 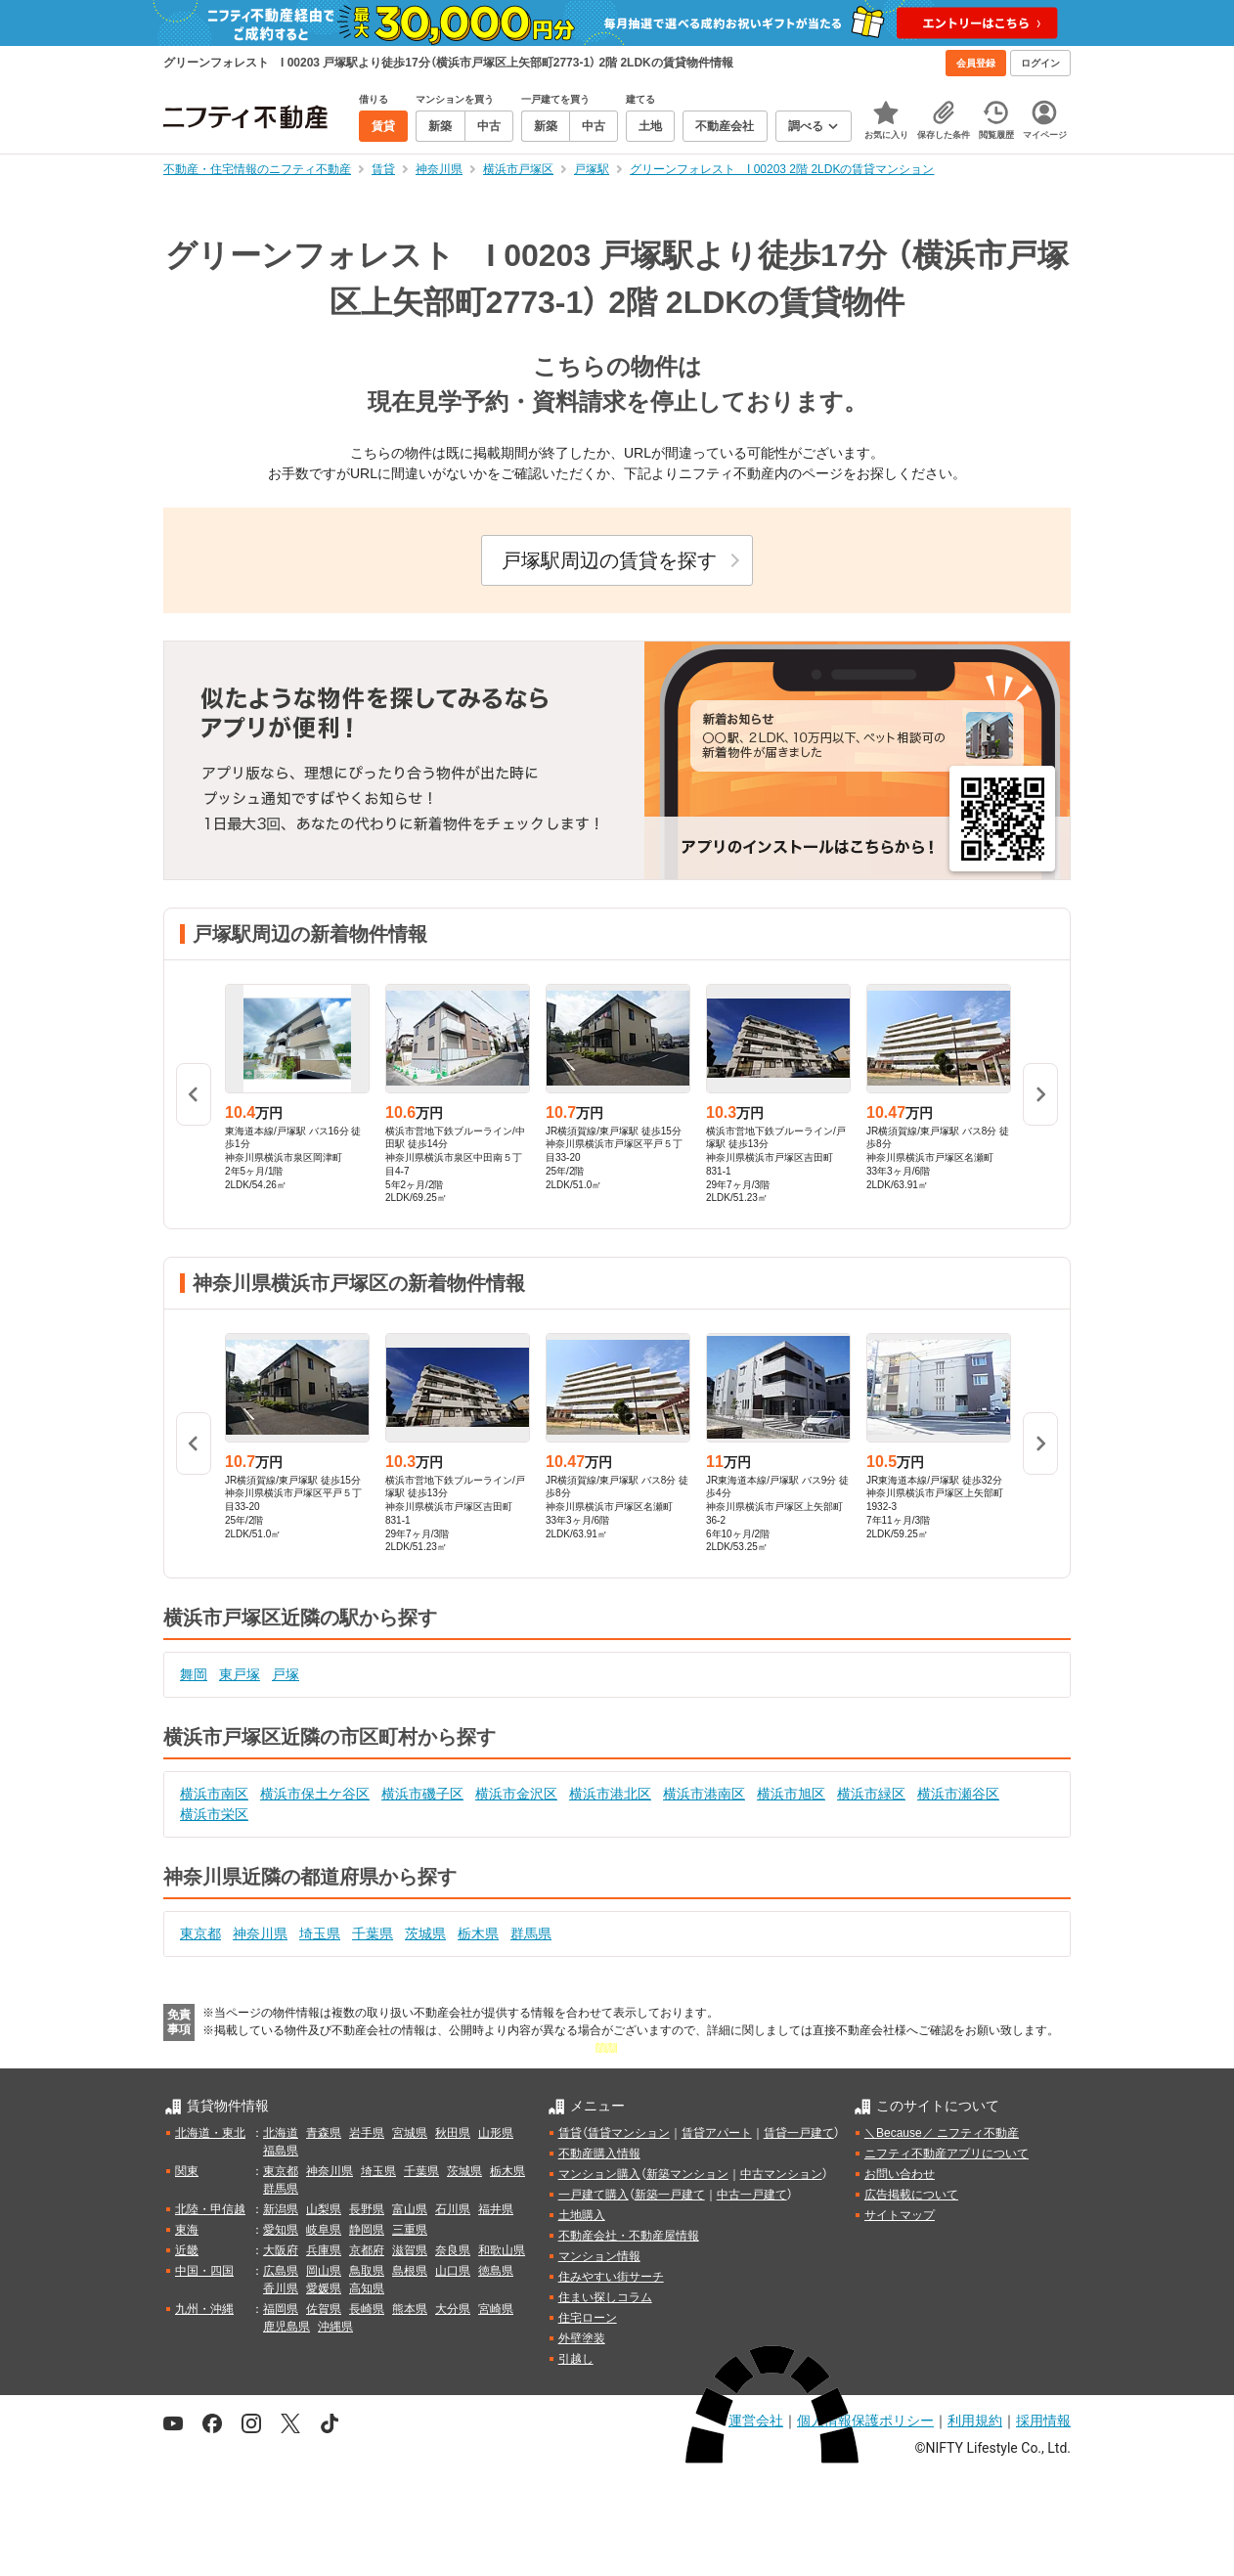 What do you see at coordinates (771, 2404) in the screenshot?
I see `open redmine project management` at bounding box center [771, 2404].